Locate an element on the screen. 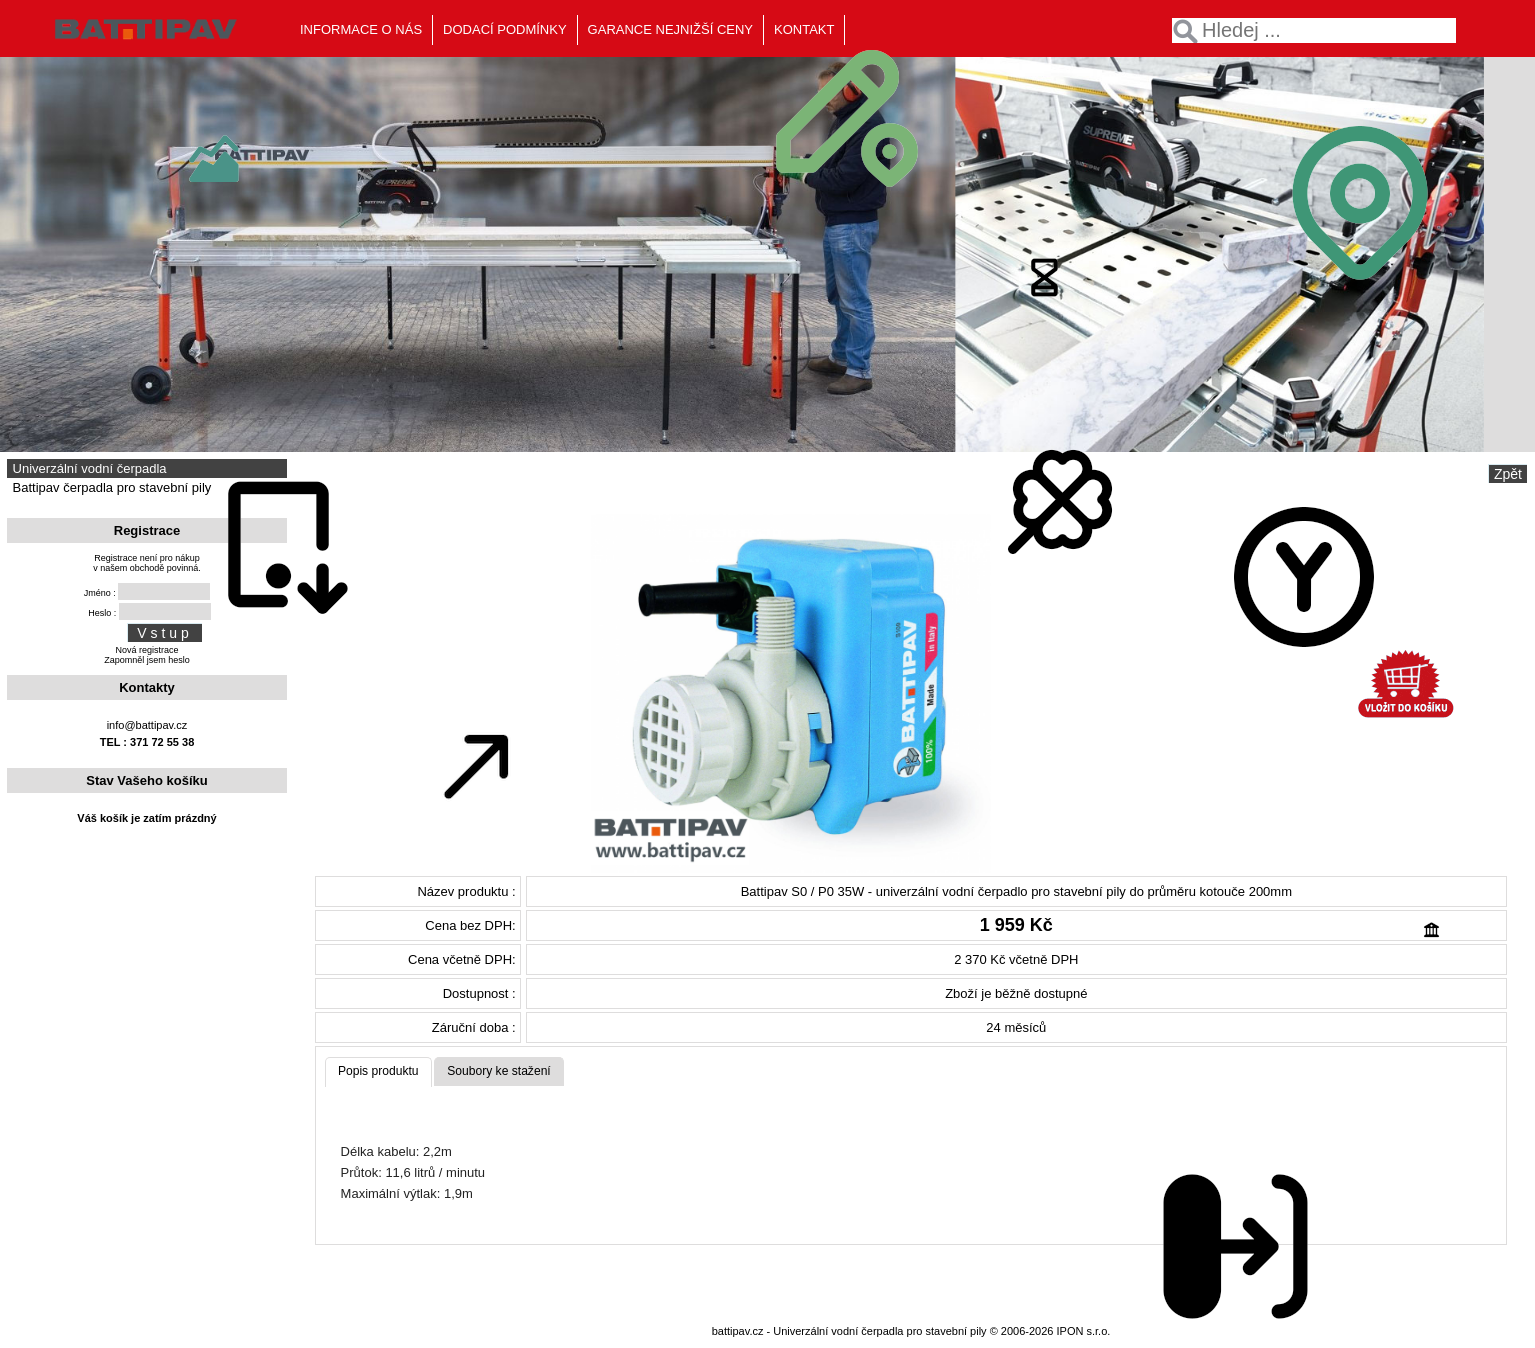 The height and width of the screenshot is (1348, 1535). open link in new tab or window is located at coordinates (477, 765).